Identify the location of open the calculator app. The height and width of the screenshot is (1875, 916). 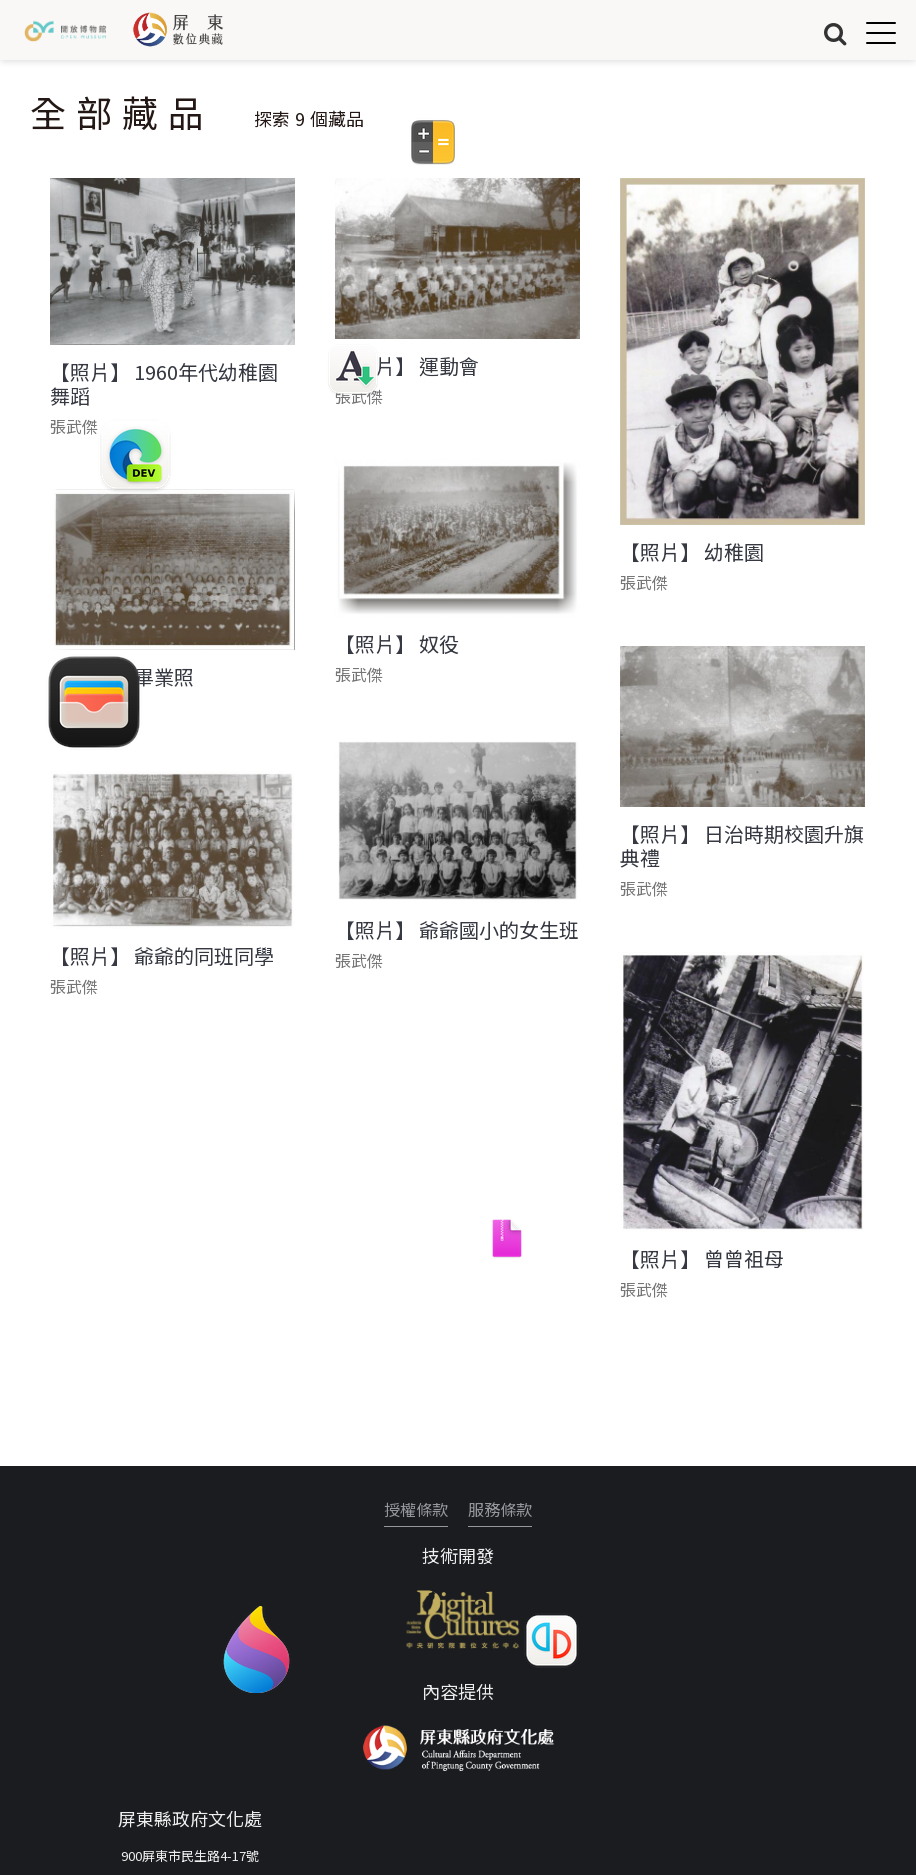
(433, 142).